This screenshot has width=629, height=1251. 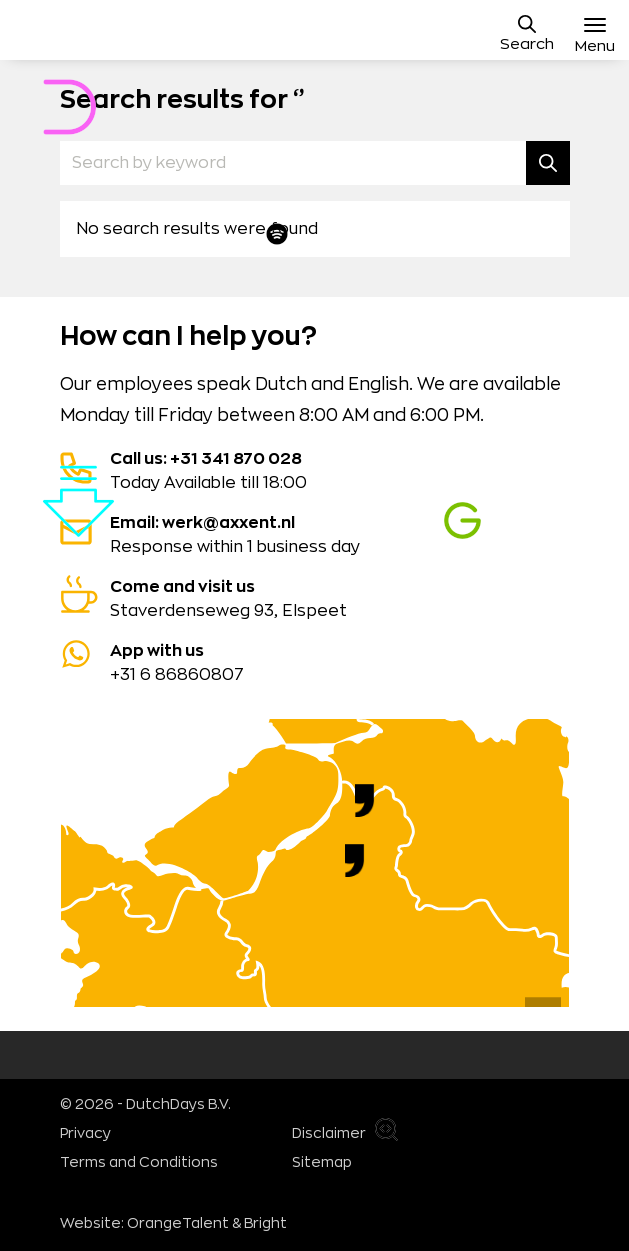 I want to click on download file or content, so click(x=78, y=498).